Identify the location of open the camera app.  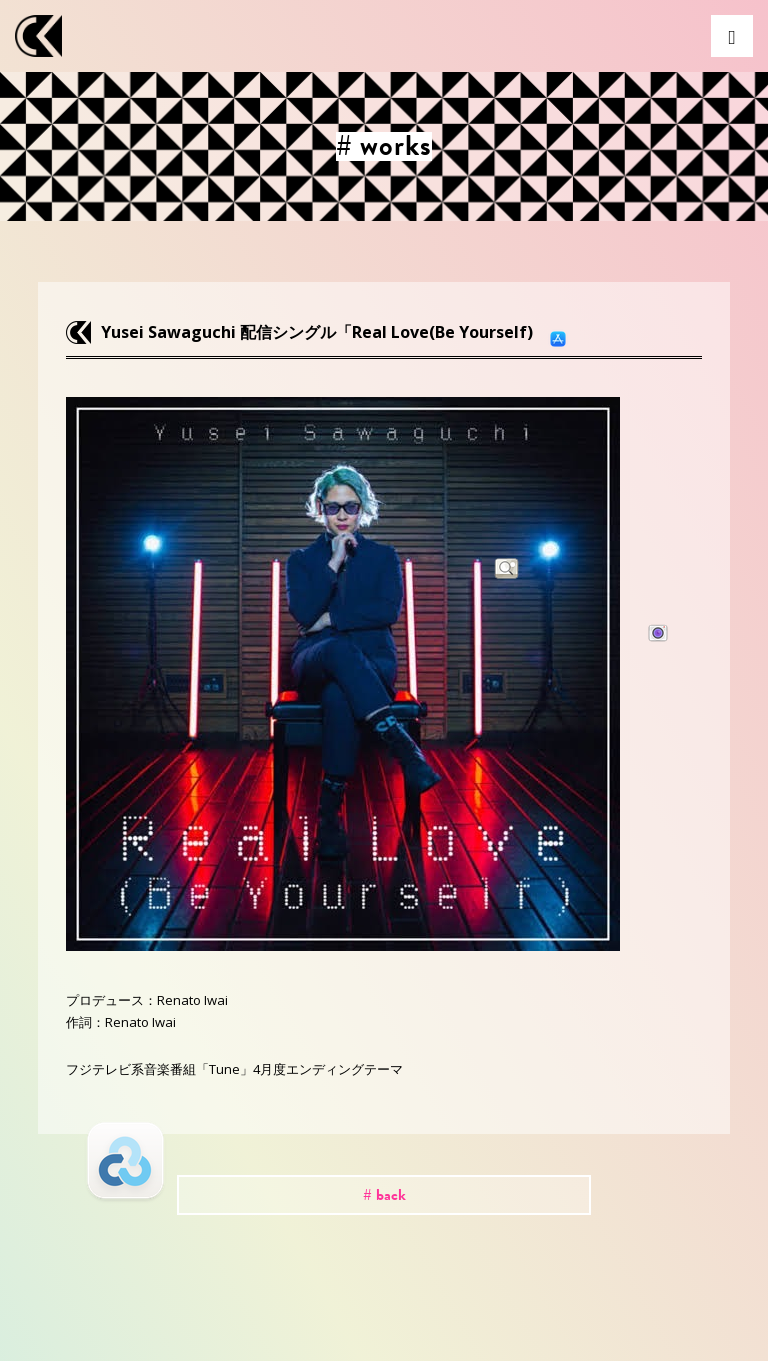
(658, 633).